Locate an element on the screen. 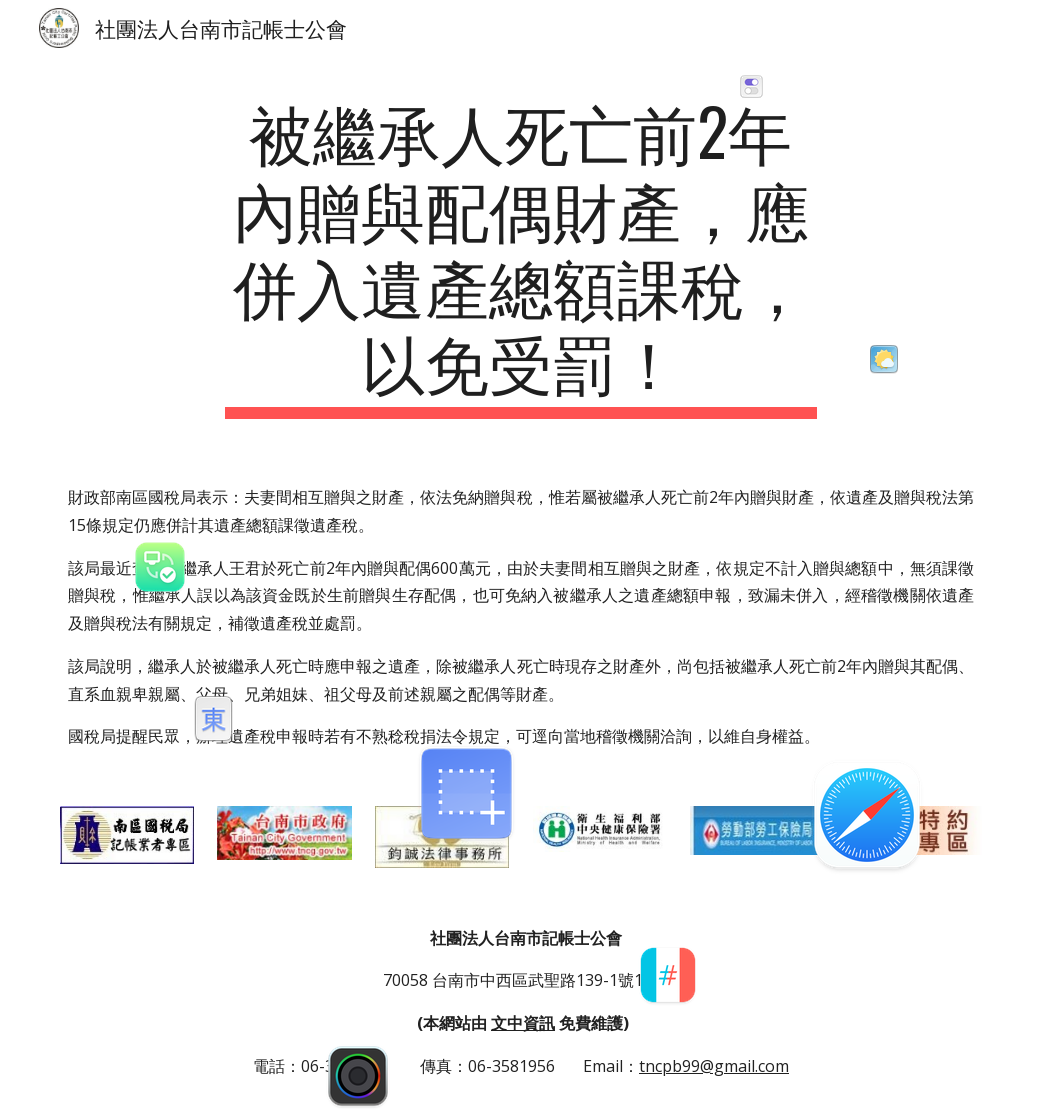 The width and height of the screenshot is (1042, 1111). open the weather application is located at coordinates (884, 359).